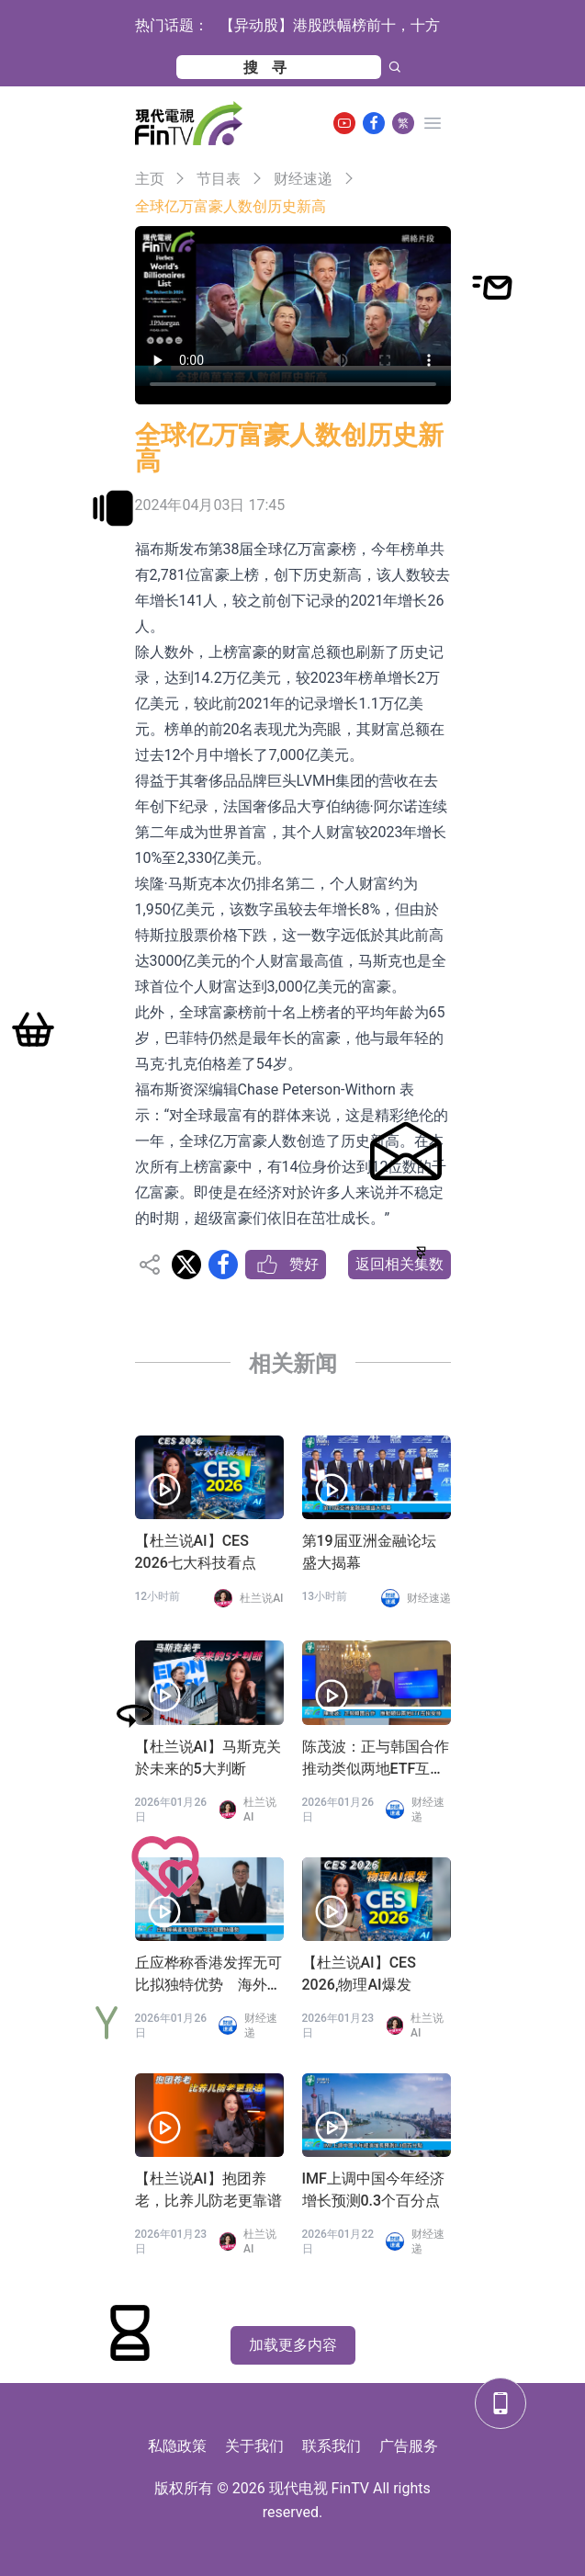 The image size is (585, 2576). I want to click on open Framer design tool, so click(421, 1253).